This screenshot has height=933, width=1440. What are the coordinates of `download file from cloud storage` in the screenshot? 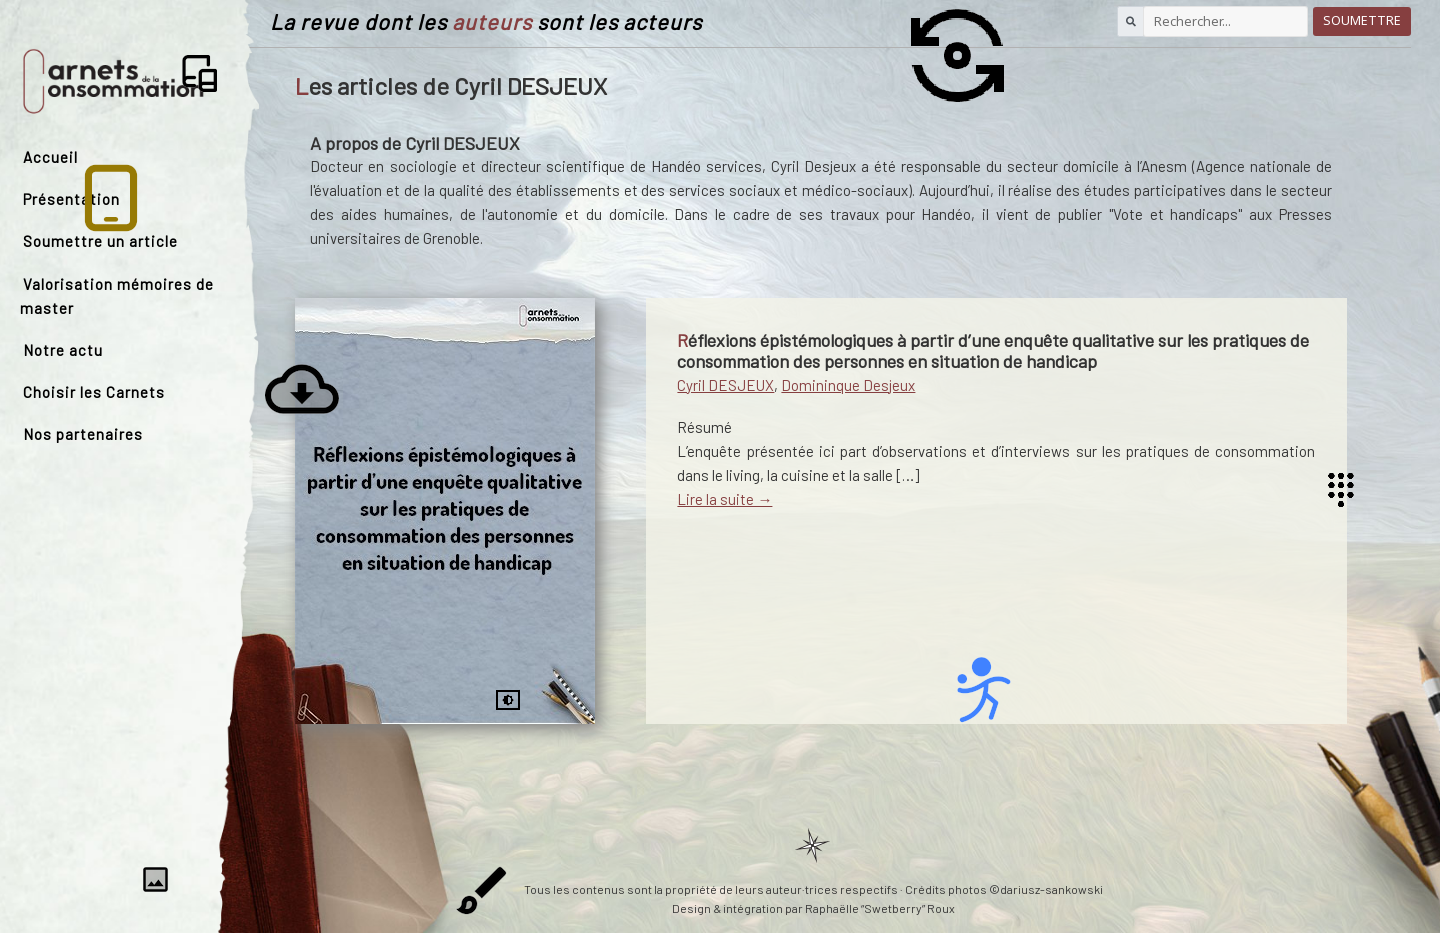 It's located at (302, 389).